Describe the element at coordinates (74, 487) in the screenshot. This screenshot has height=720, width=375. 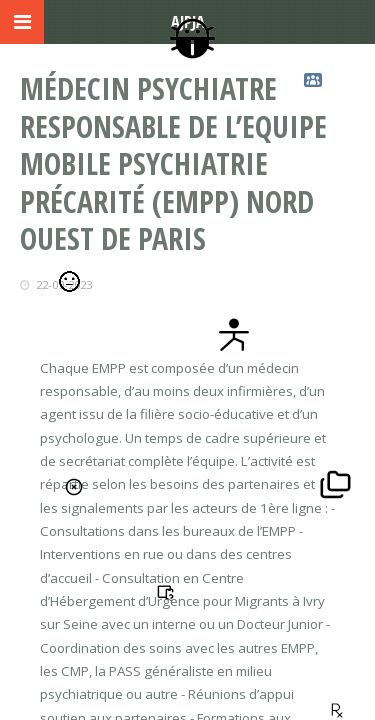
I see `close or dismiss a dialog` at that location.